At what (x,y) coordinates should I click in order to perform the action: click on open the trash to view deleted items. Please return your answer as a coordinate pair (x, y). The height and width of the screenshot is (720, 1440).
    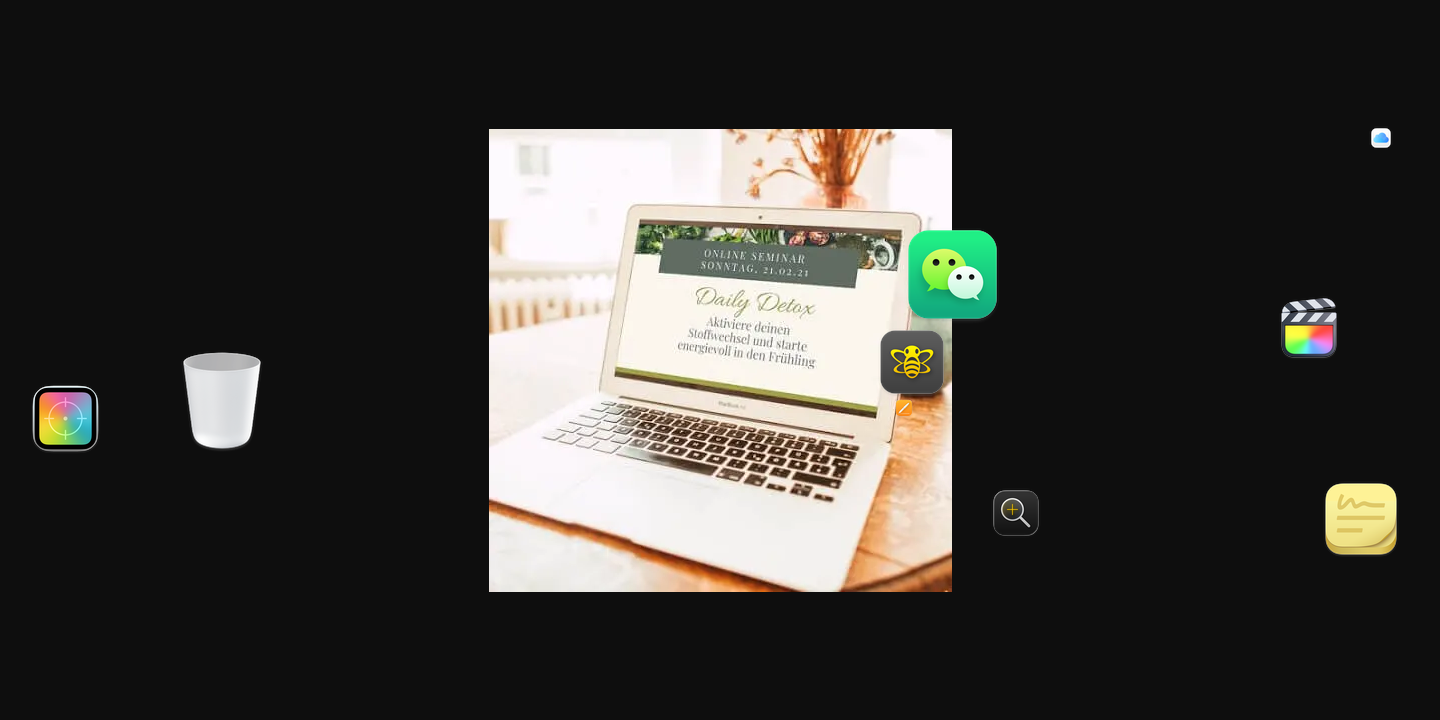
    Looking at the image, I should click on (222, 400).